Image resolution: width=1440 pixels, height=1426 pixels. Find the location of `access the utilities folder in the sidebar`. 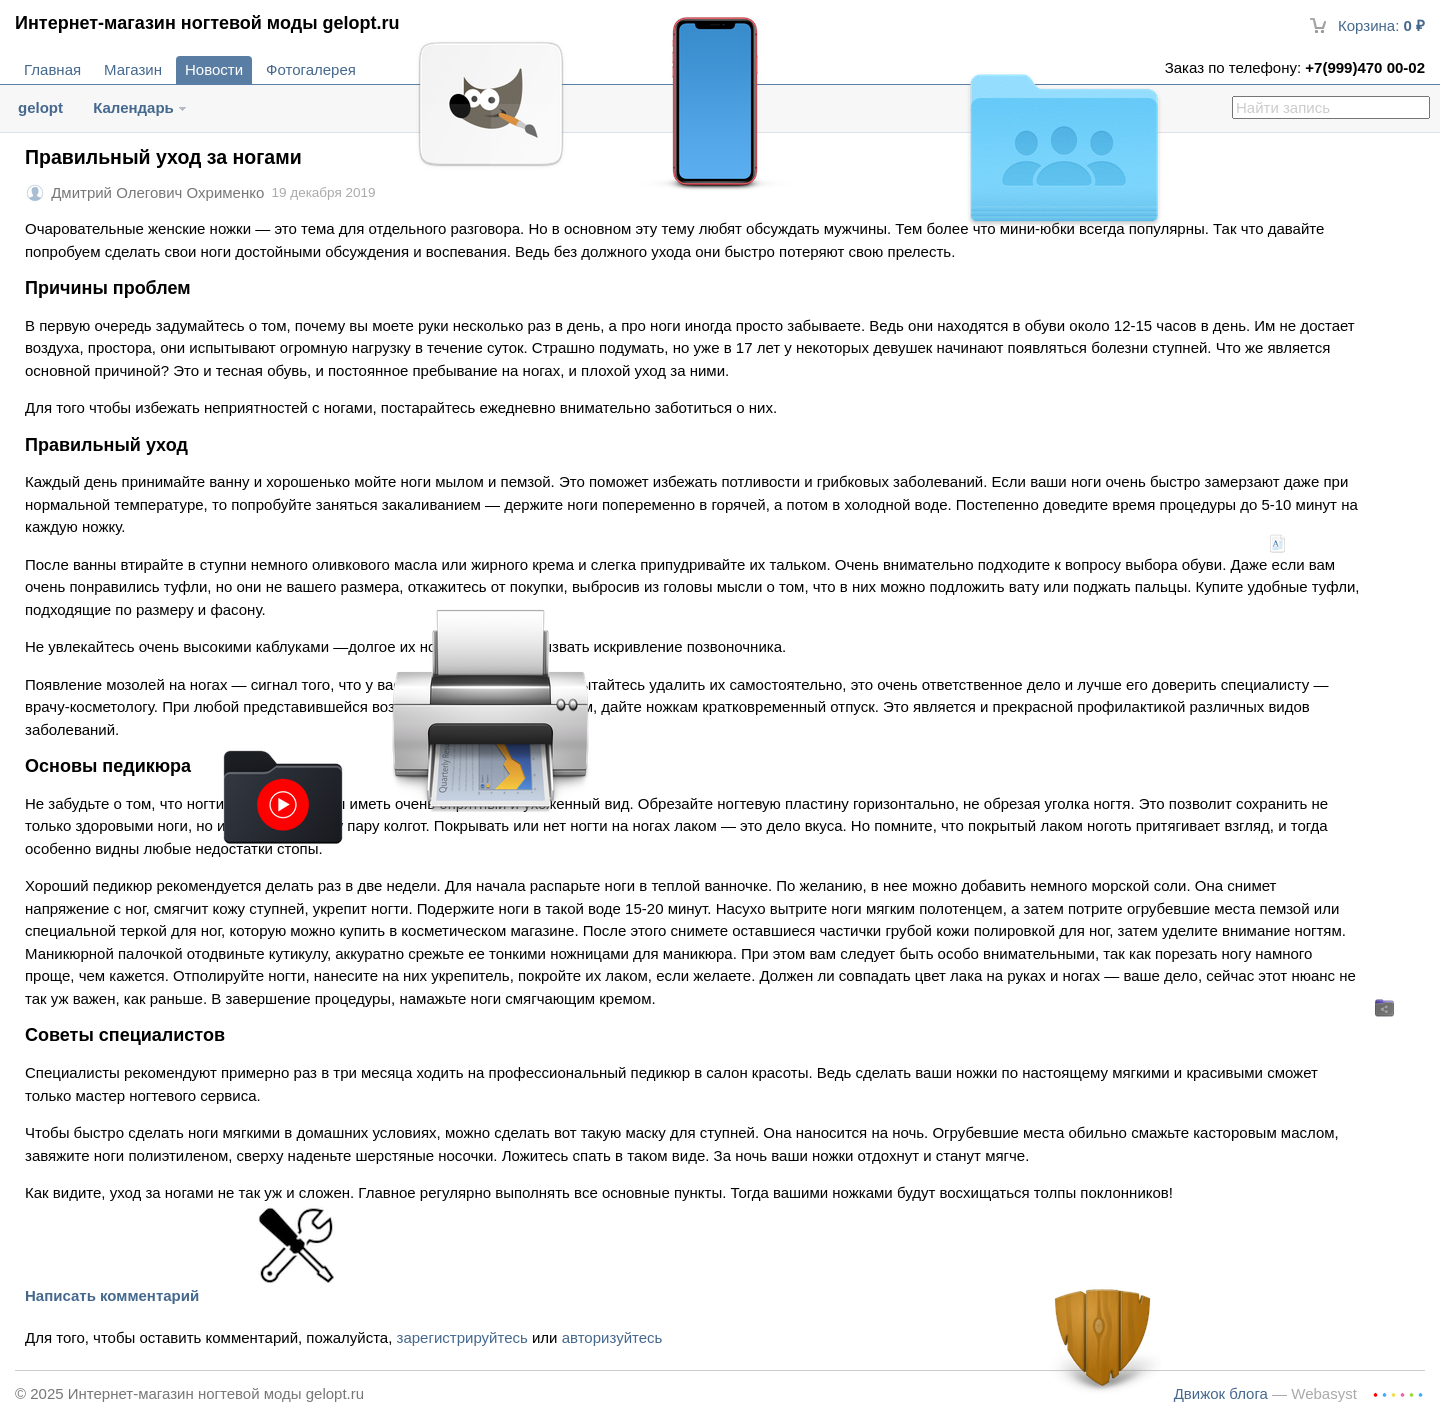

access the utilities folder in the sidebar is located at coordinates (296, 1245).